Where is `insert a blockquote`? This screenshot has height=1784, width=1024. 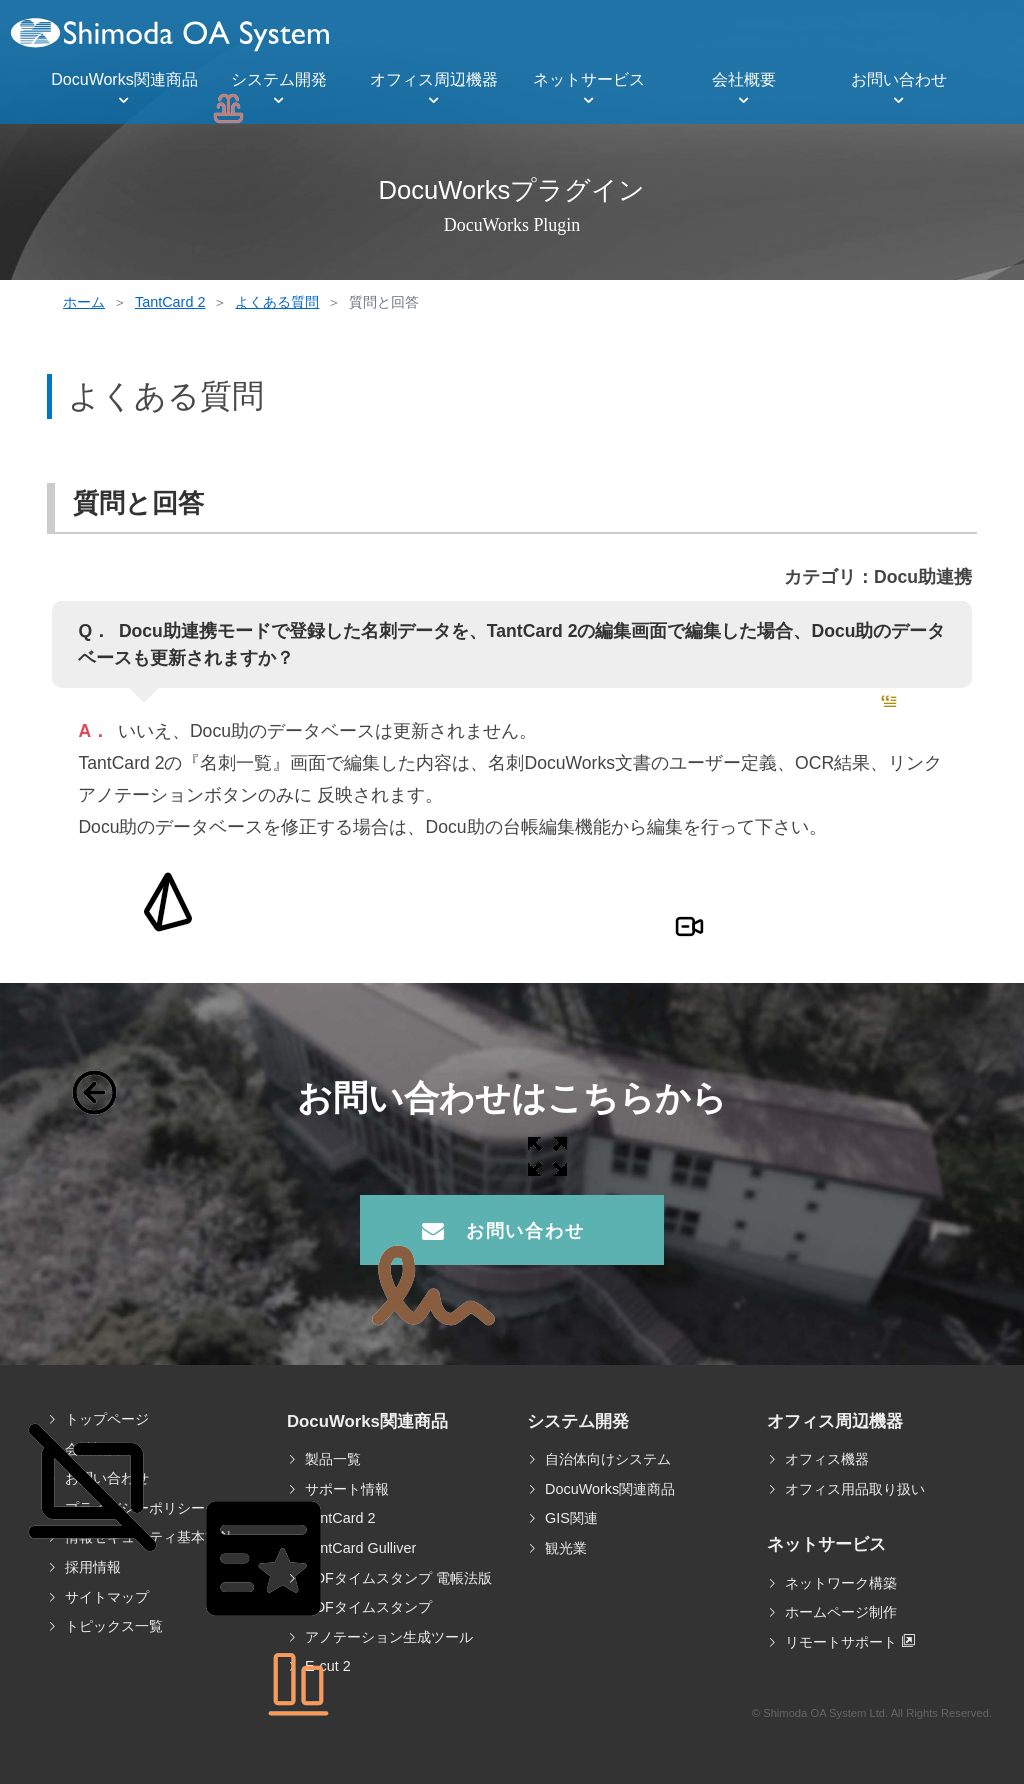 insert a blockquote is located at coordinates (889, 701).